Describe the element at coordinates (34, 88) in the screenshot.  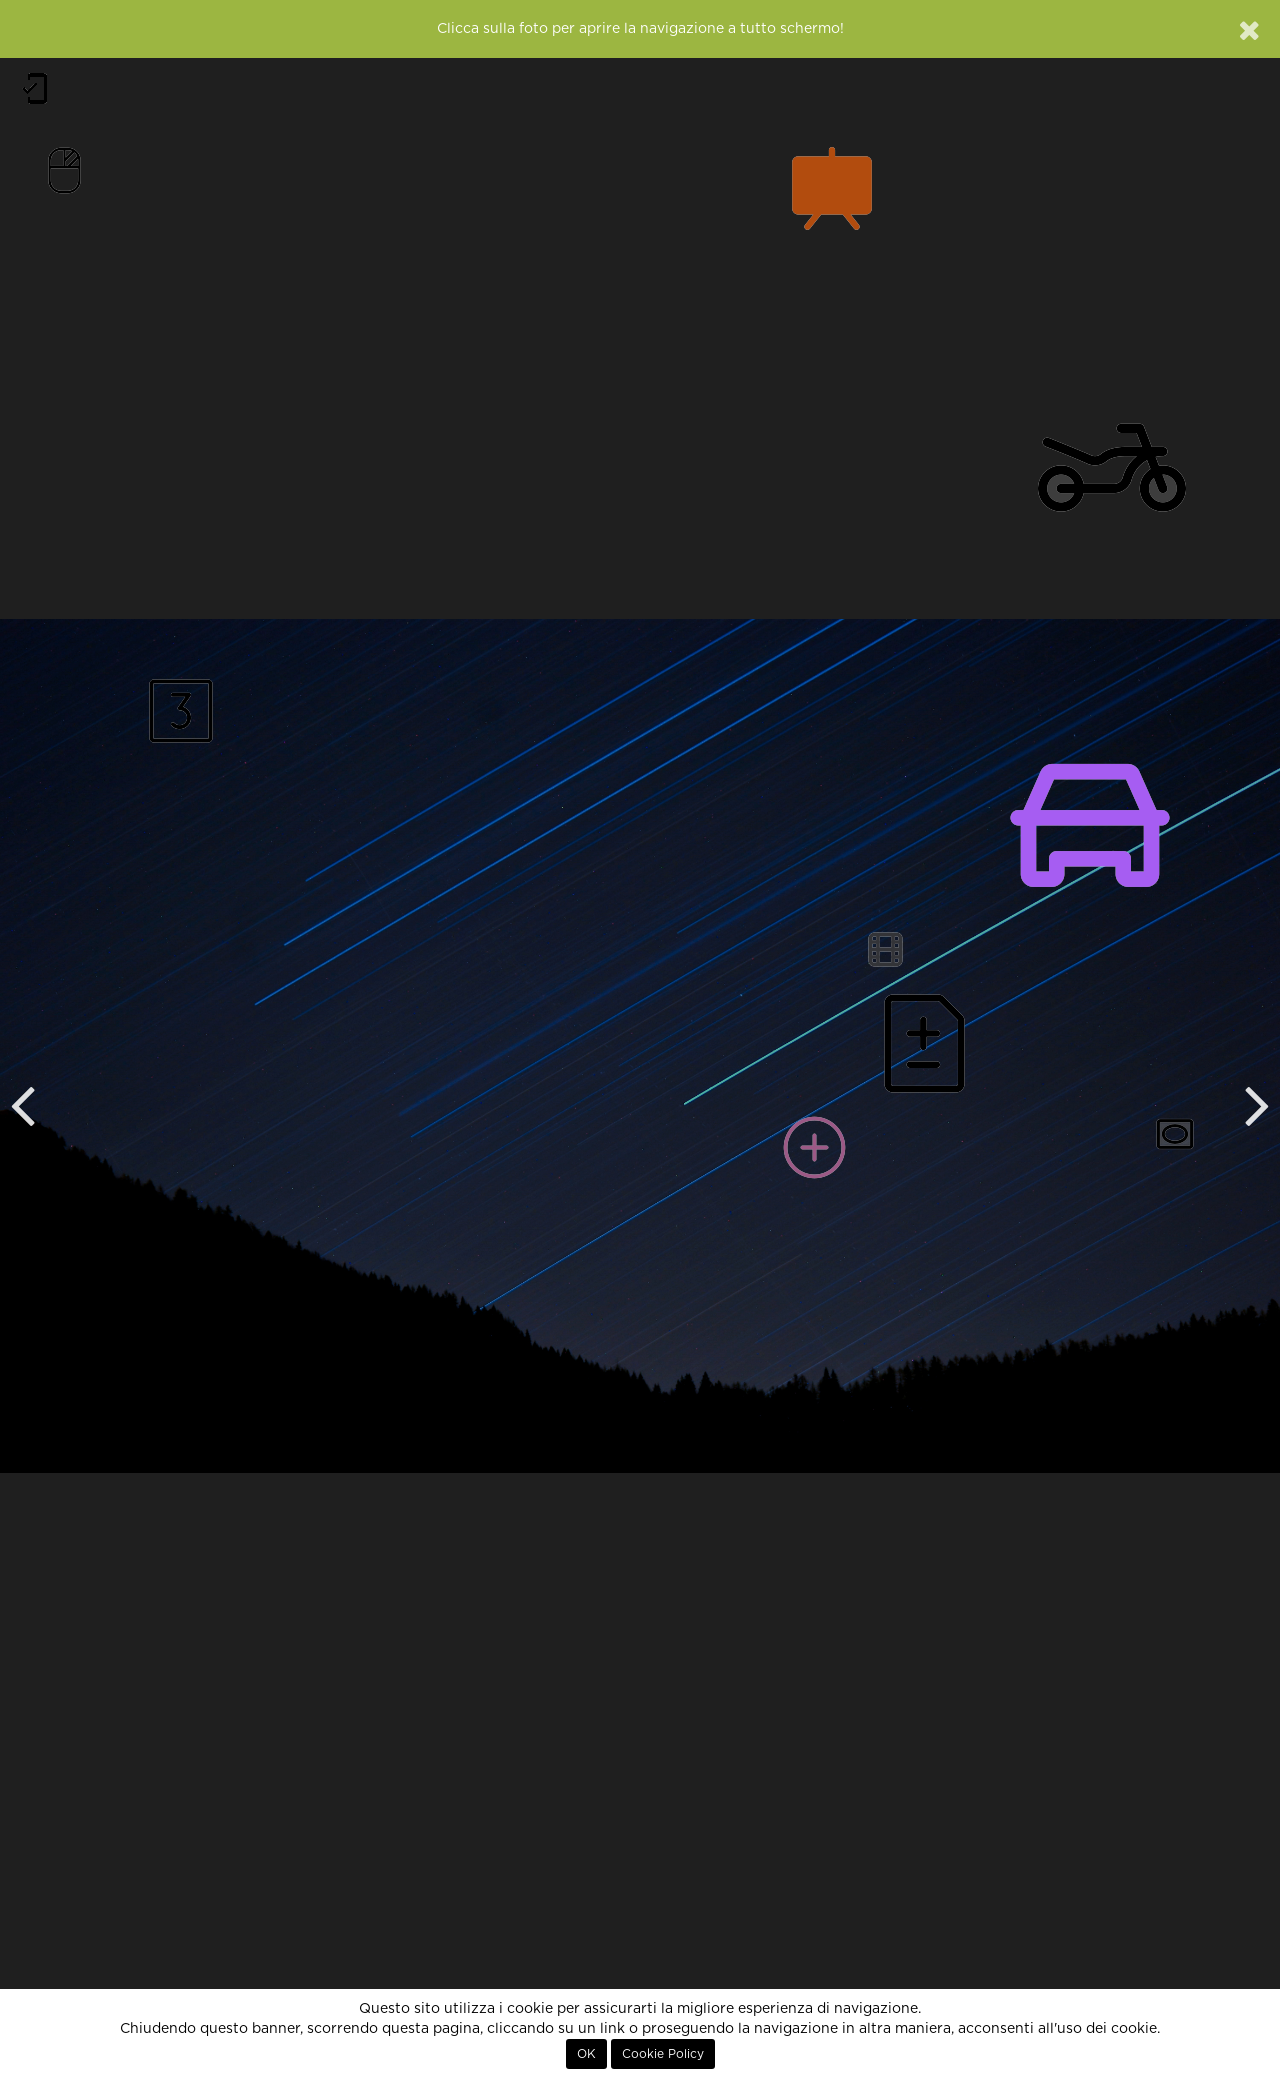
I see `indicates mobile-friendly or responsive design` at that location.